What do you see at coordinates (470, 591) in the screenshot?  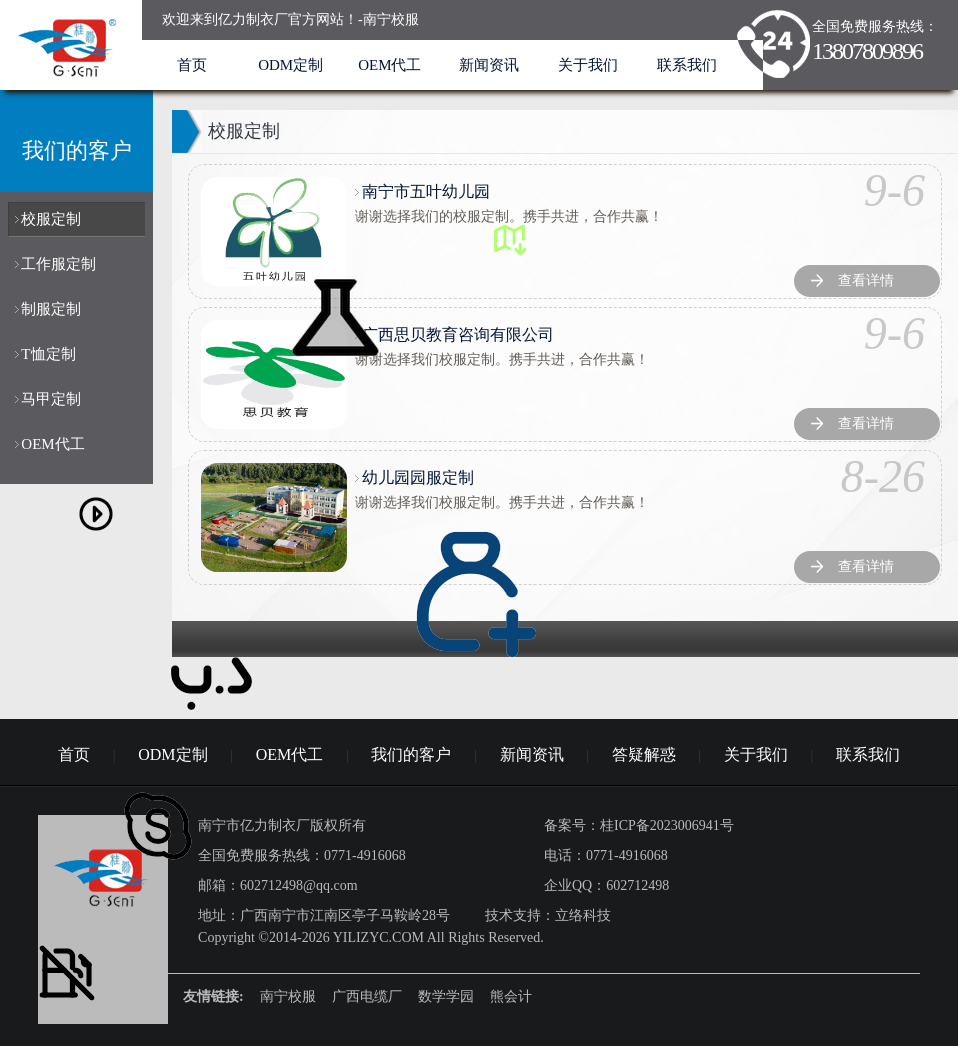 I see `add funds to your balance` at bounding box center [470, 591].